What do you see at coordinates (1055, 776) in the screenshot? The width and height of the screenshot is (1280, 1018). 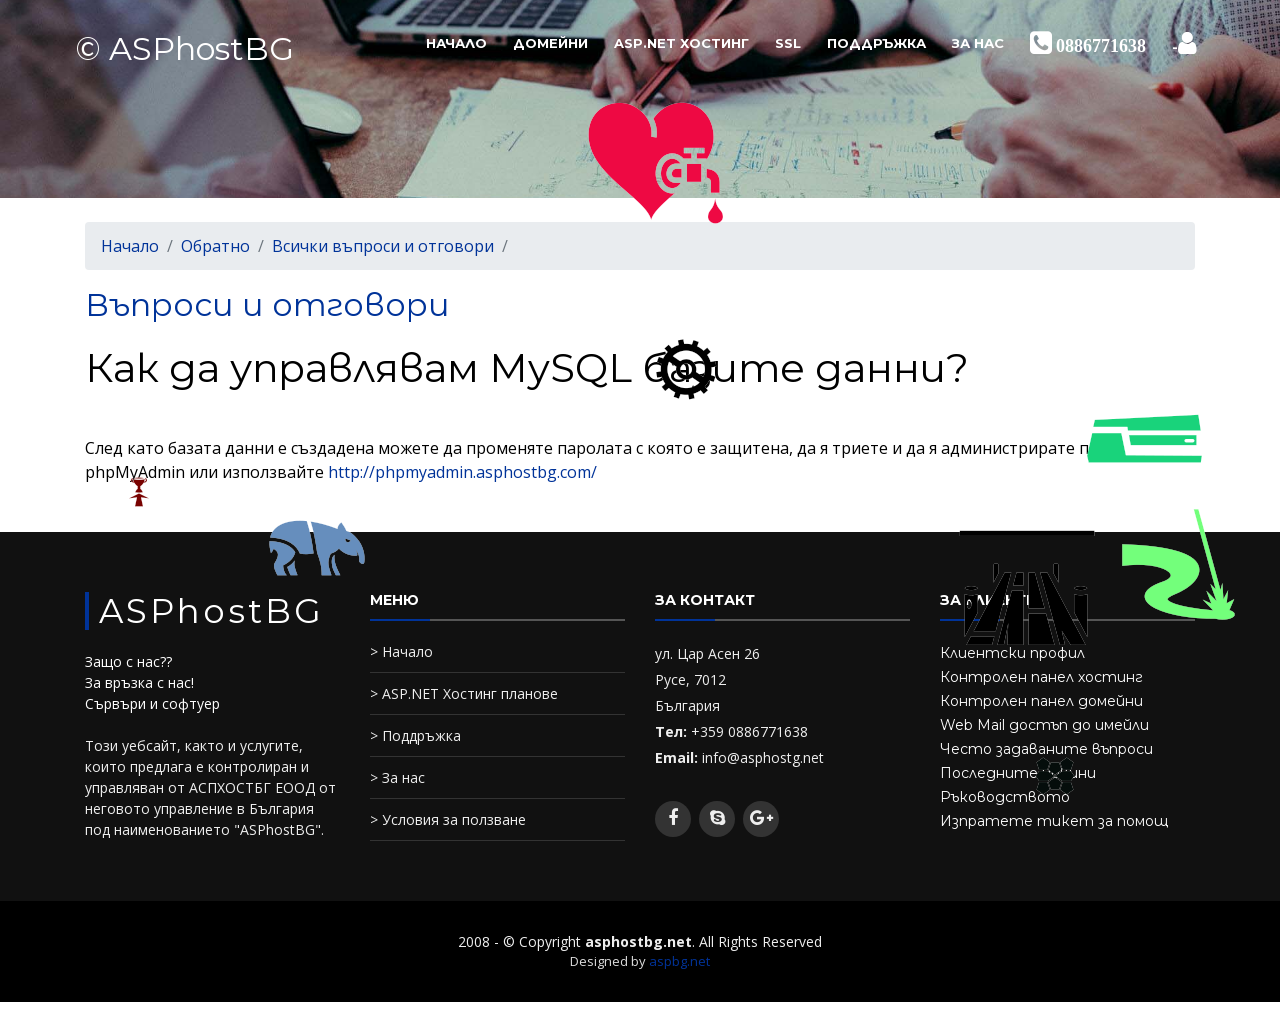 I see `decorative geometric pattern element` at bounding box center [1055, 776].